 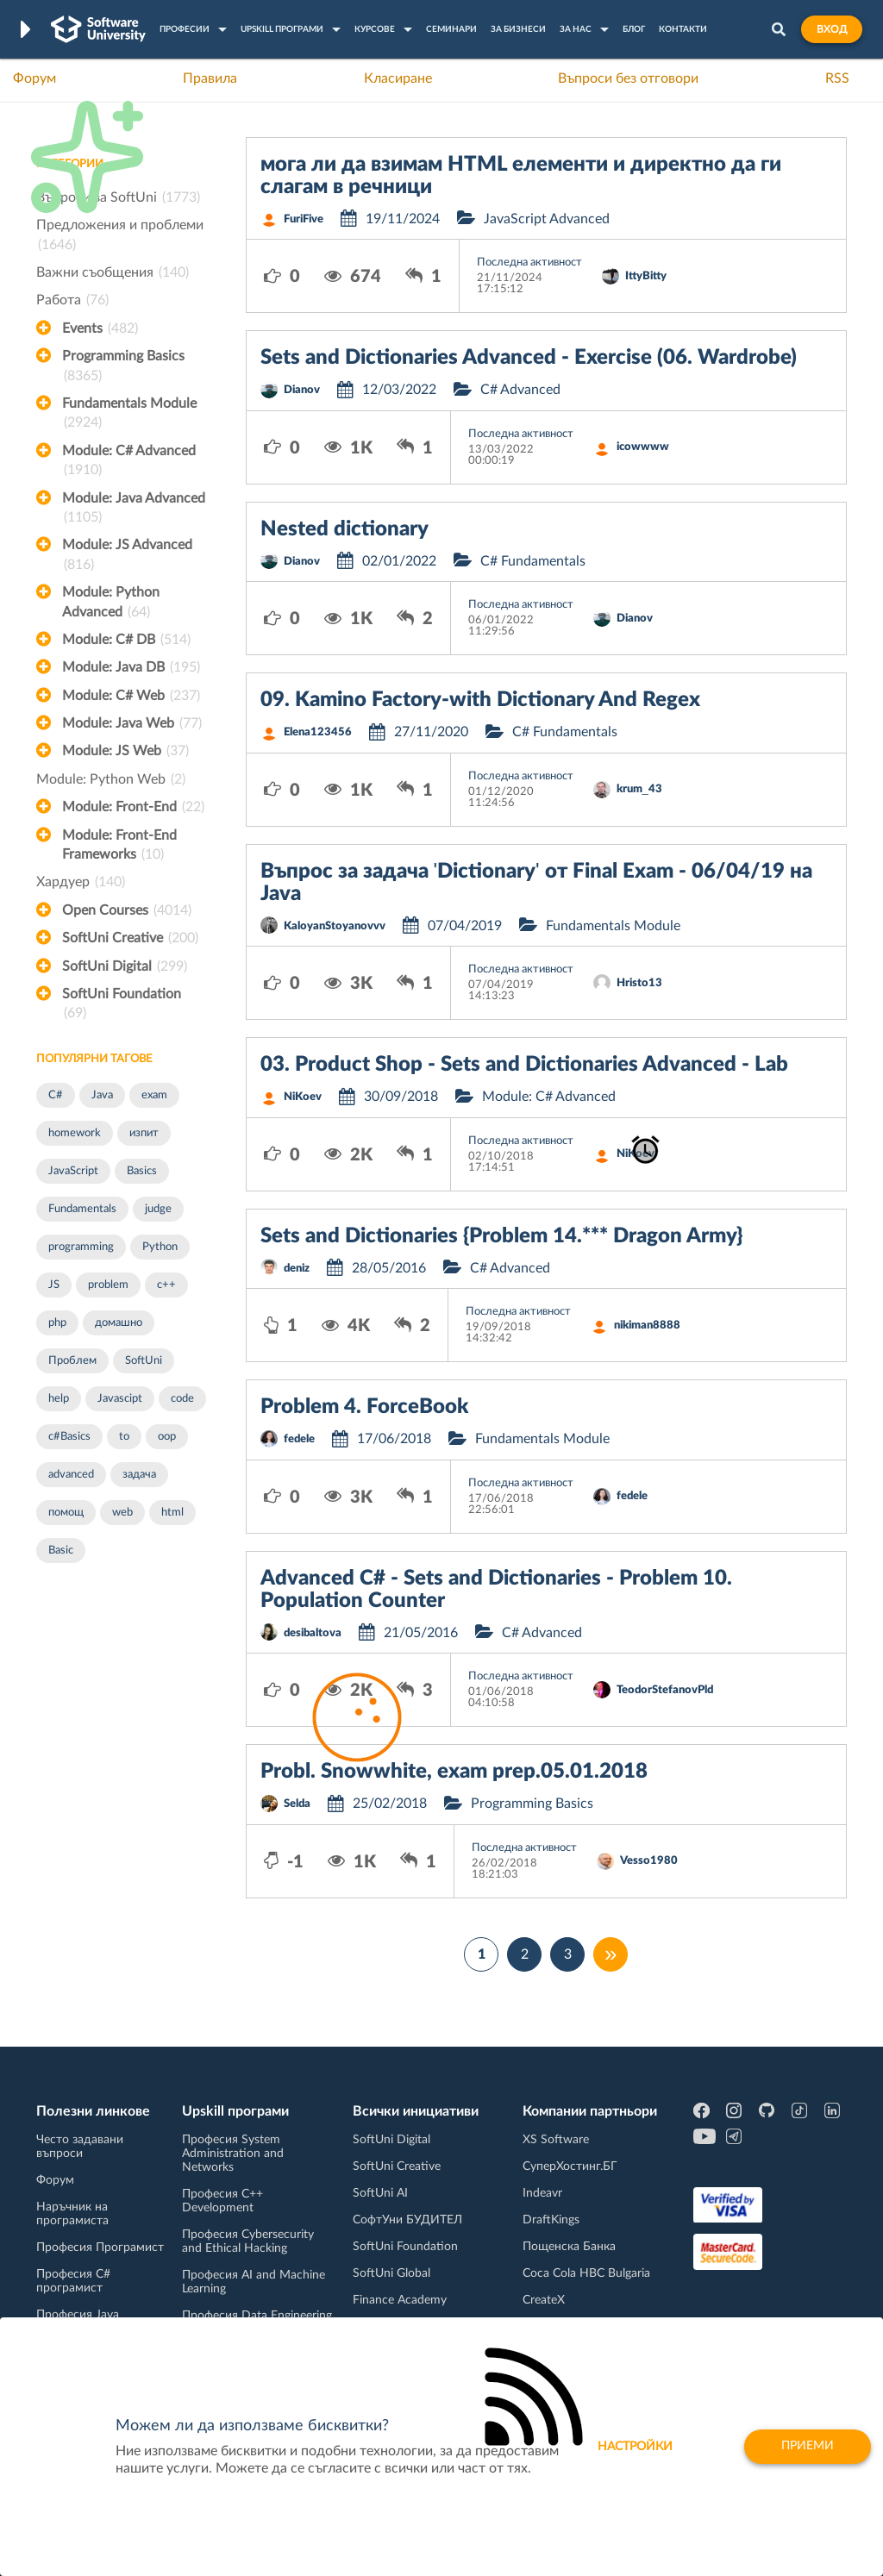 I want to click on access AI-powered or smart features, so click(x=87, y=157).